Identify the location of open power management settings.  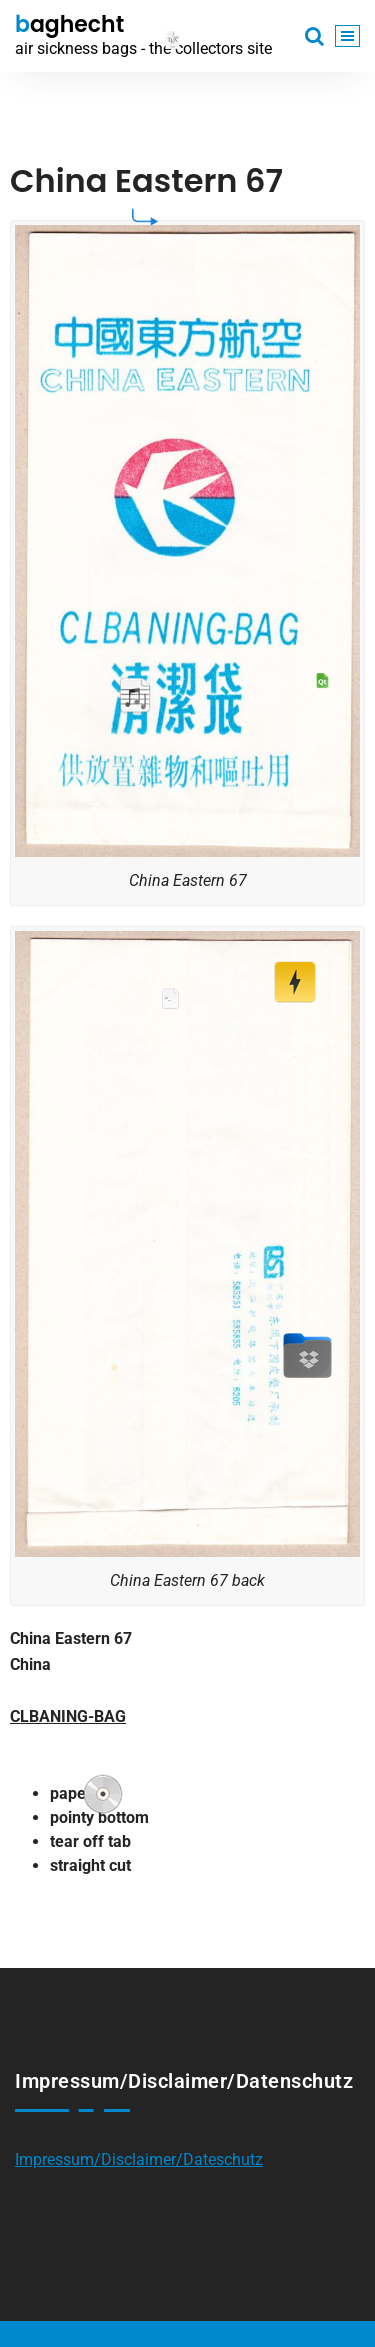
(295, 982).